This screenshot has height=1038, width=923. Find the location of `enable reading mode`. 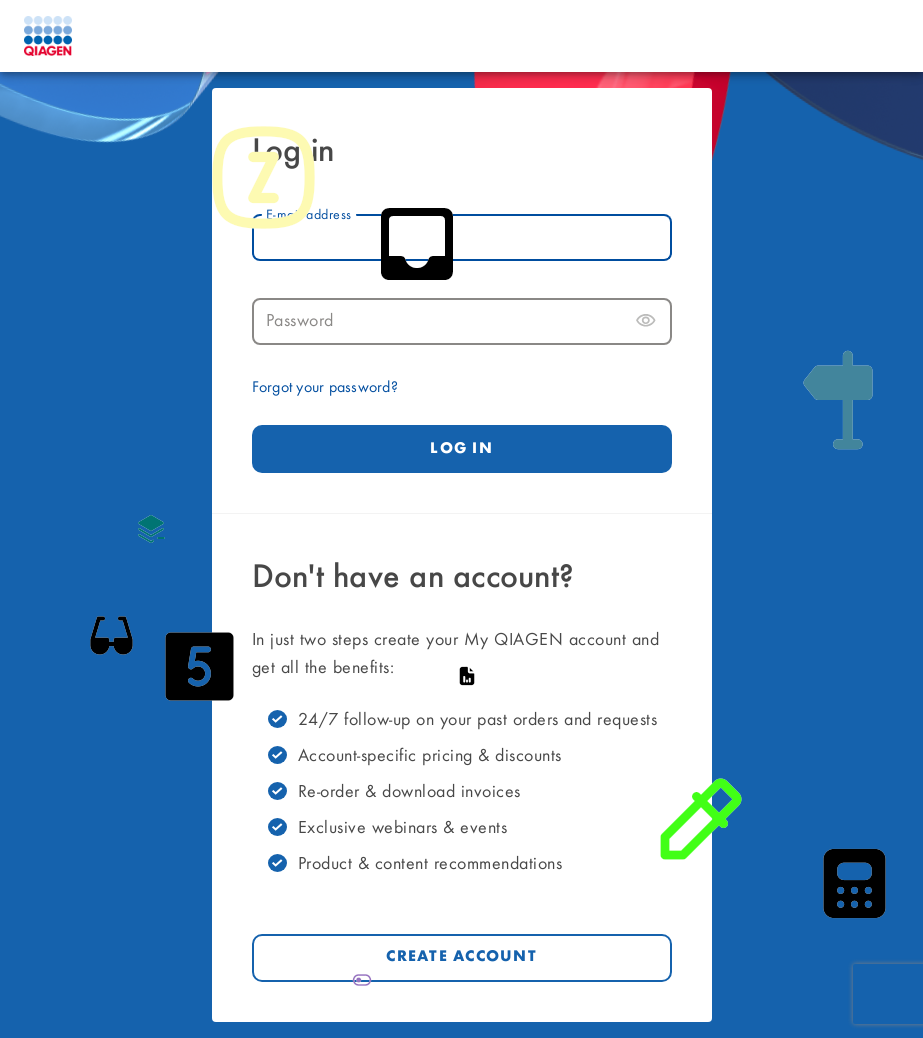

enable reading mode is located at coordinates (111, 635).